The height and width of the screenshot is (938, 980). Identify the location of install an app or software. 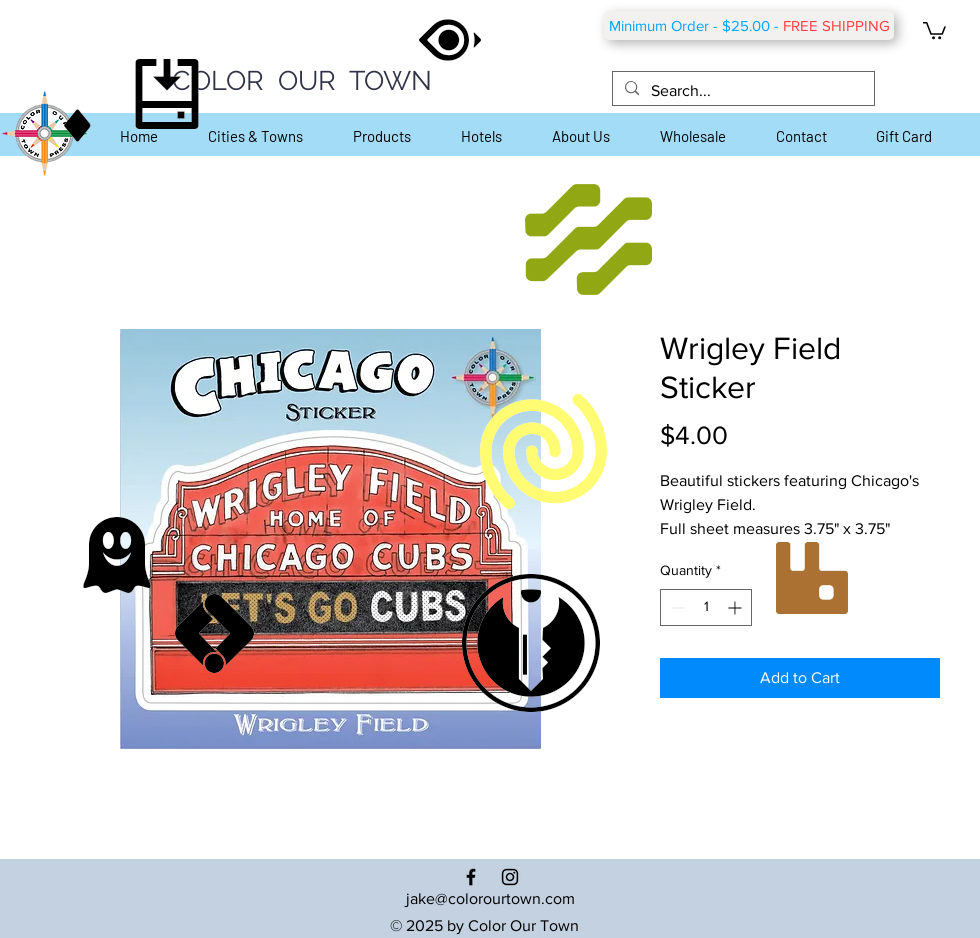
(167, 94).